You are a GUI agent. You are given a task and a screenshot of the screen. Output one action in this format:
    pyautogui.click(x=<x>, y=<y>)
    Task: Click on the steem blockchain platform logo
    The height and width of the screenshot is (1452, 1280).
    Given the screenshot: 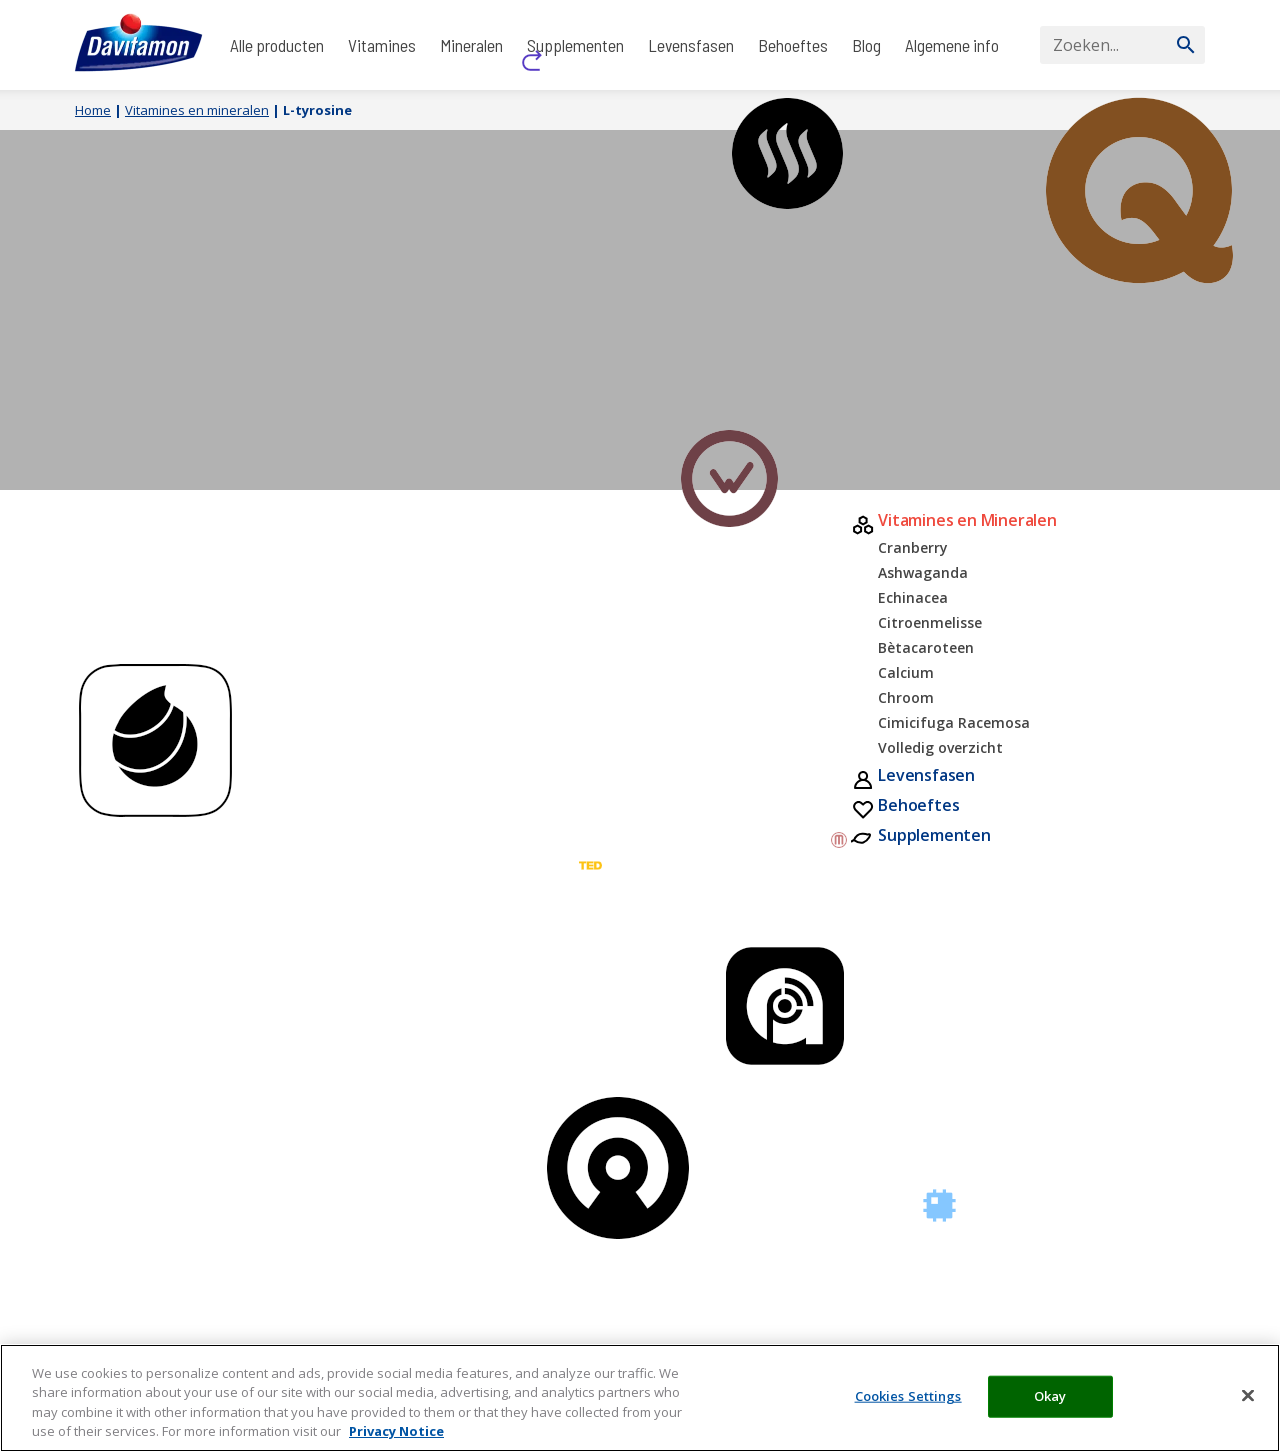 What is the action you would take?
    pyautogui.click(x=787, y=153)
    